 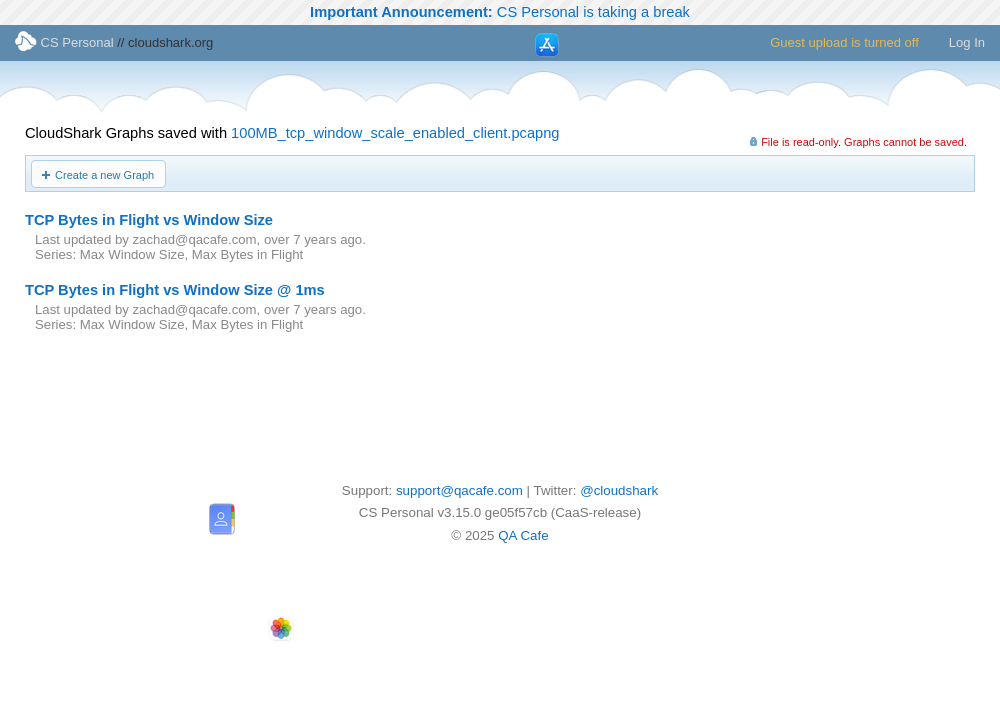 What do you see at coordinates (547, 45) in the screenshot?
I see `open the App Store to browse and download apps` at bounding box center [547, 45].